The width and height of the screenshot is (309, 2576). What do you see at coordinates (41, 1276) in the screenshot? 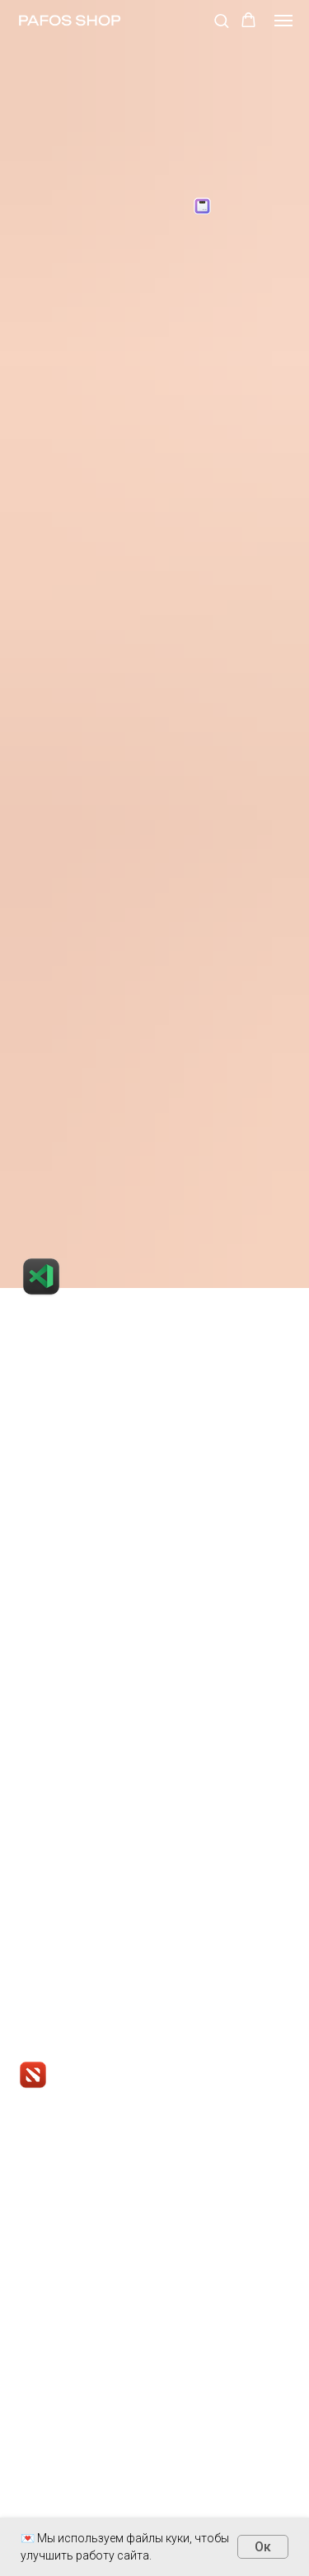
I see `open visual studio code insiders app` at bounding box center [41, 1276].